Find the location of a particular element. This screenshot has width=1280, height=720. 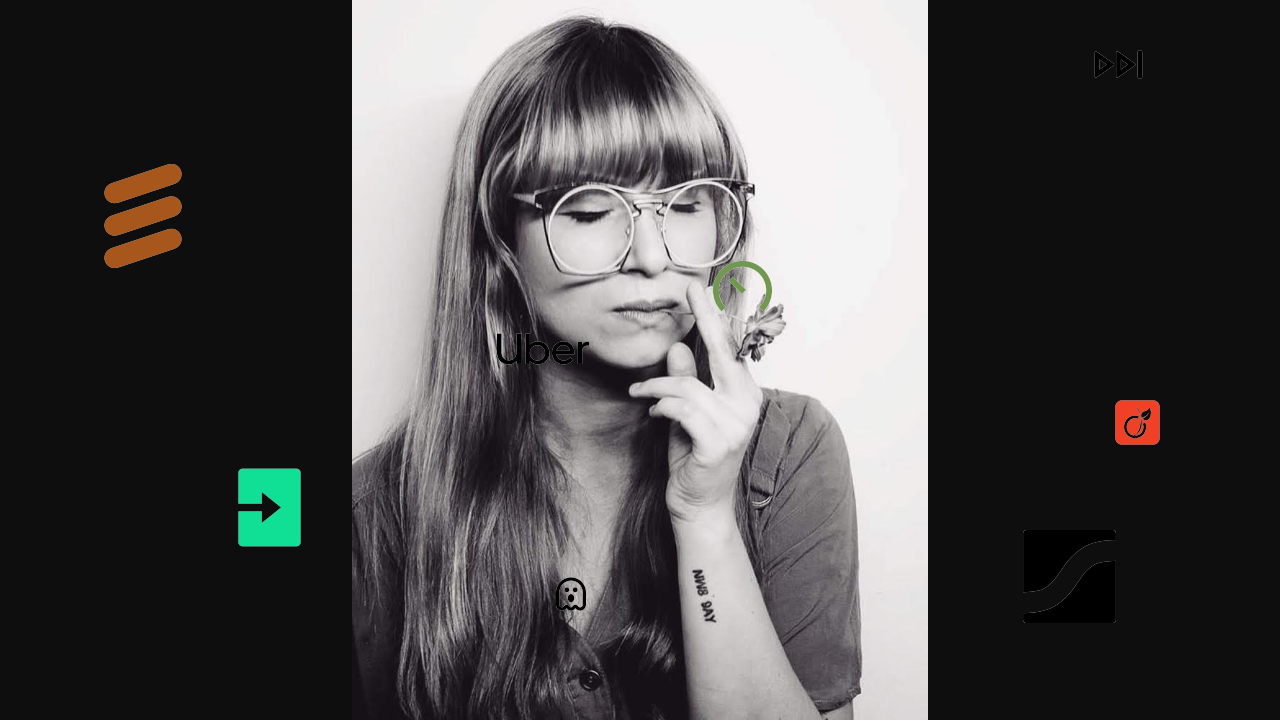

reduce playback speed is located at coordinates (742, 287).